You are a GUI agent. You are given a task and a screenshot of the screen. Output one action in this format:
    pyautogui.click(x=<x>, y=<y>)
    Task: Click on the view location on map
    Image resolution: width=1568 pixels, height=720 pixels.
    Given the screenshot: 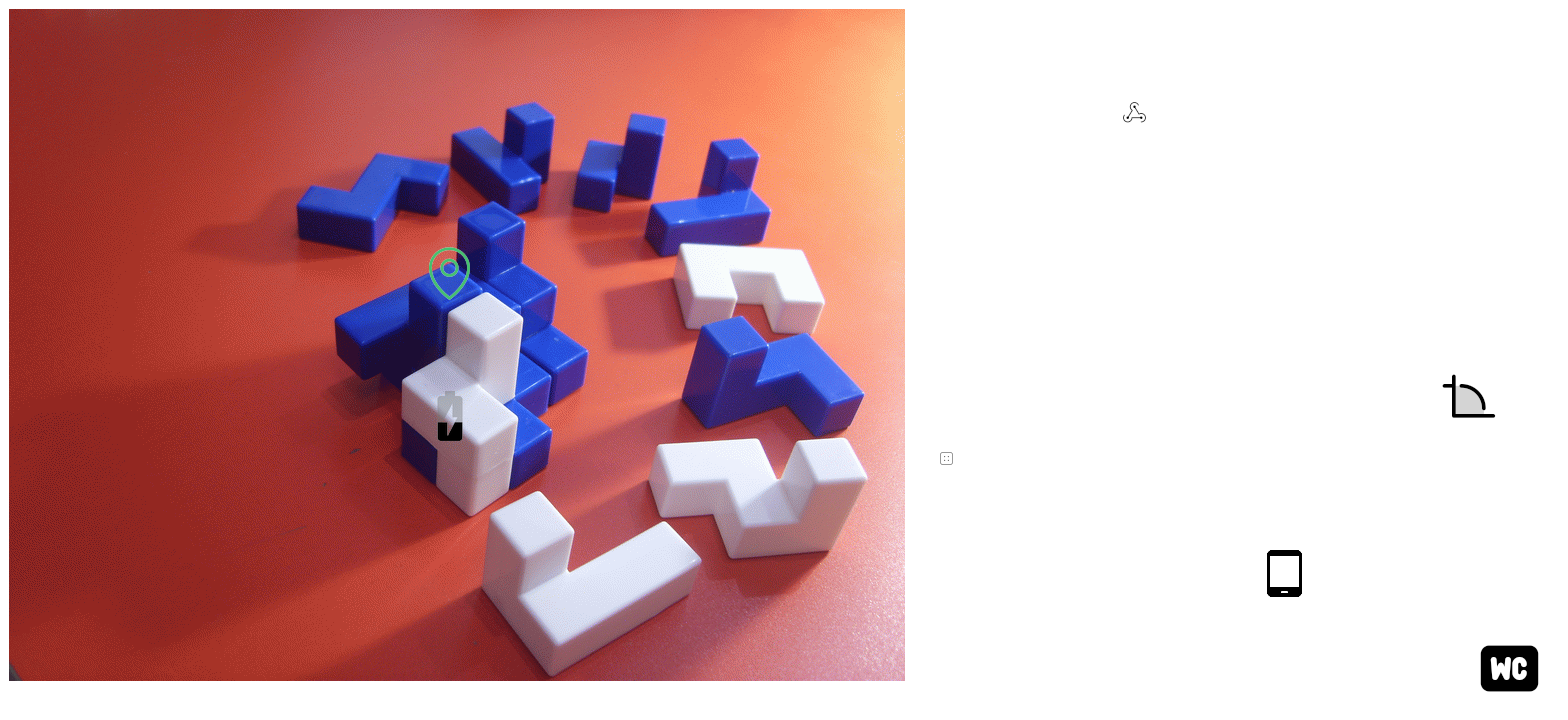 What is the action you would take?
    pyautogui.click(x=449, y=273)
    